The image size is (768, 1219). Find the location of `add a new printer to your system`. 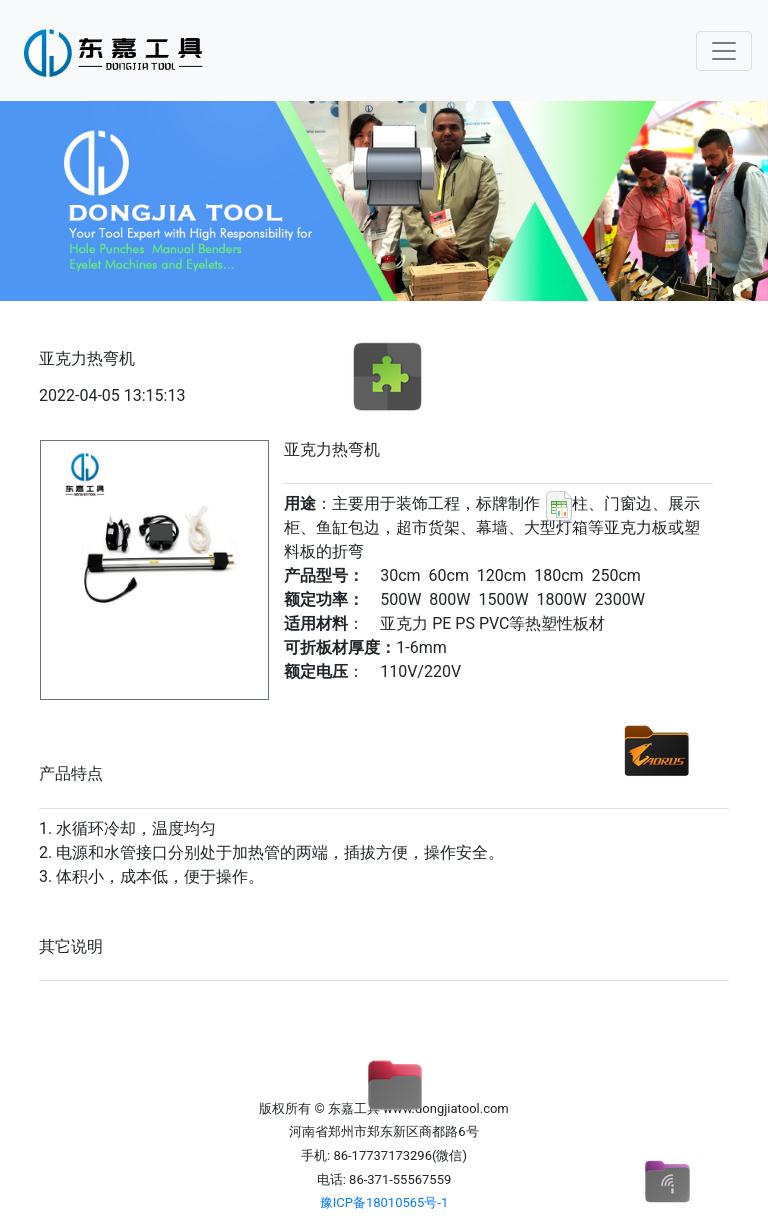

add a new printer to your system is located at coordinates (394, 166).